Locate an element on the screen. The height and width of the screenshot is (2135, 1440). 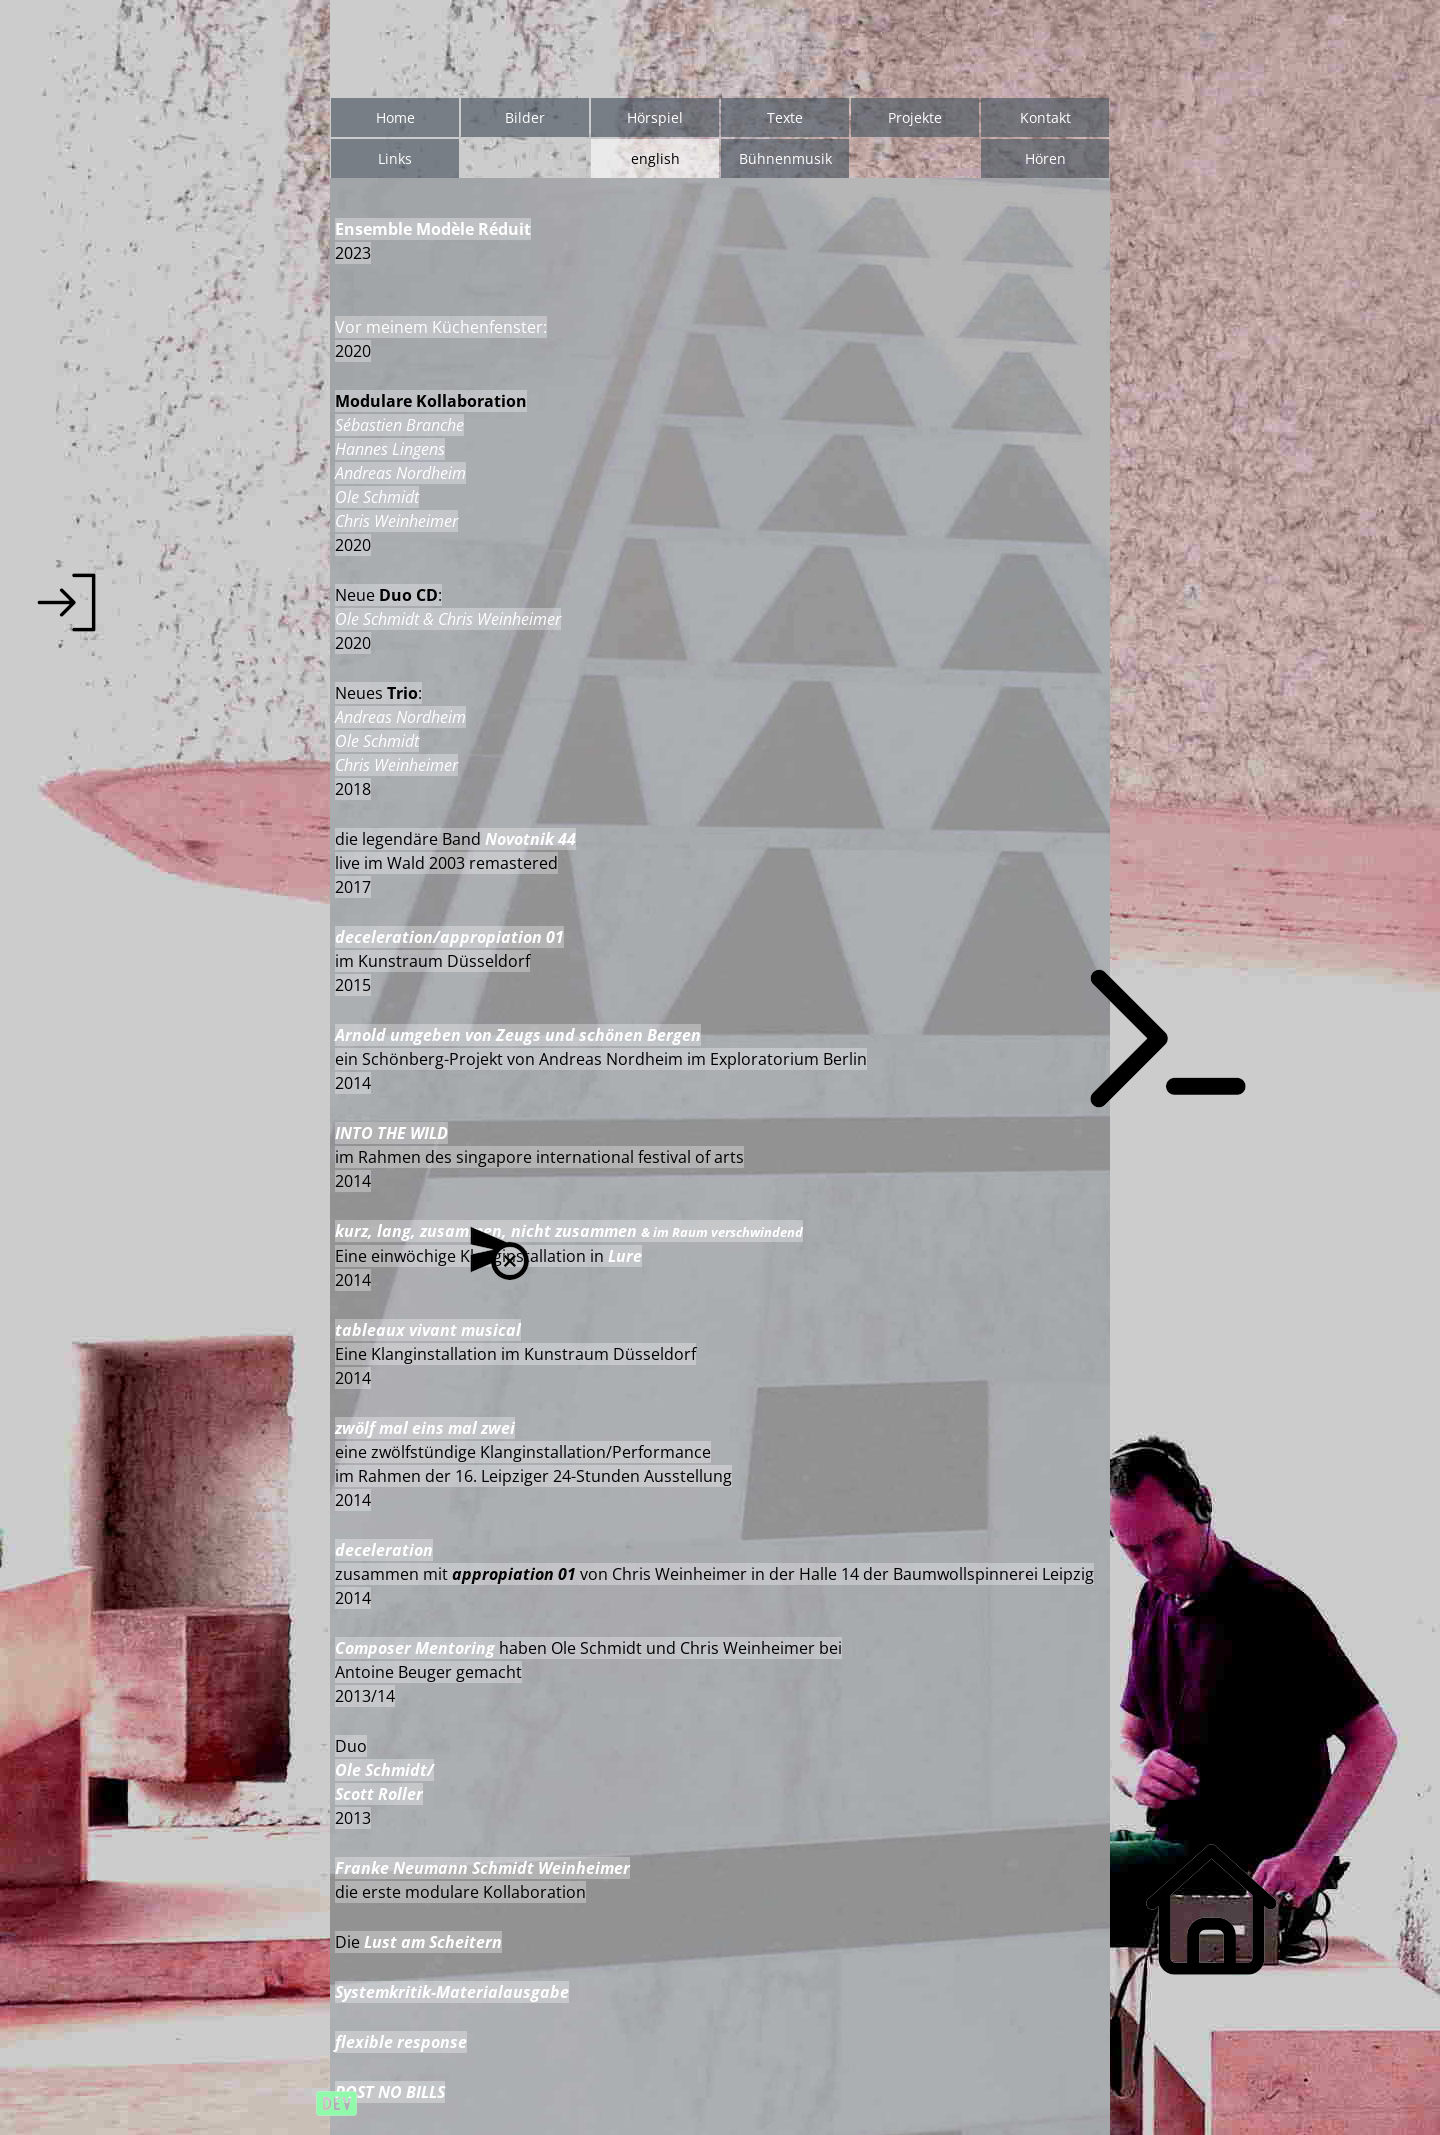
sign in to your account is located at coordinates (71, 602).